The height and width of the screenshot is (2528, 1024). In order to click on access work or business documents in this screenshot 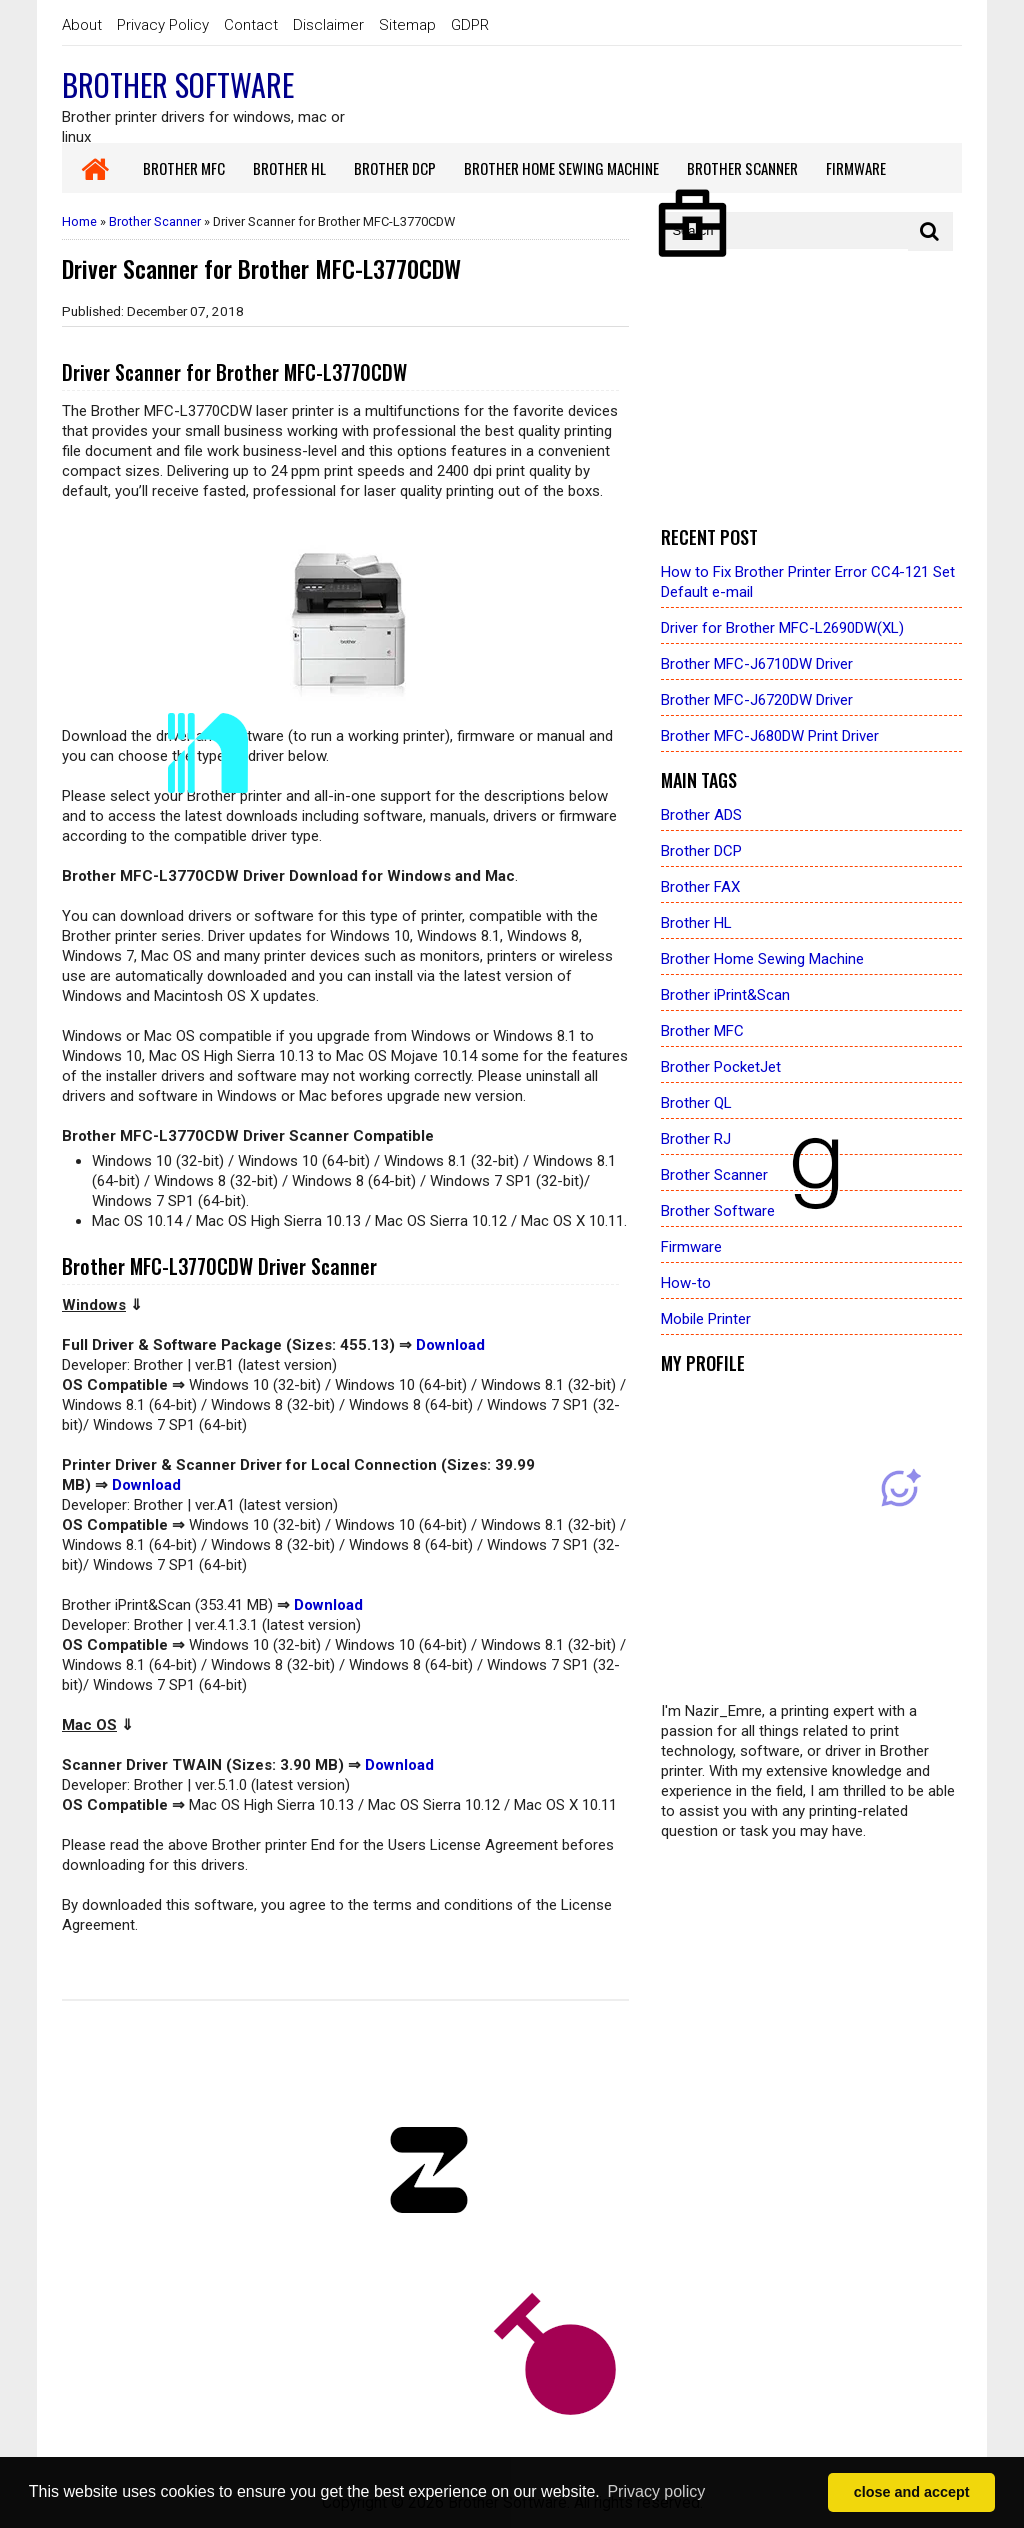, I will do `click(692, 226)`.